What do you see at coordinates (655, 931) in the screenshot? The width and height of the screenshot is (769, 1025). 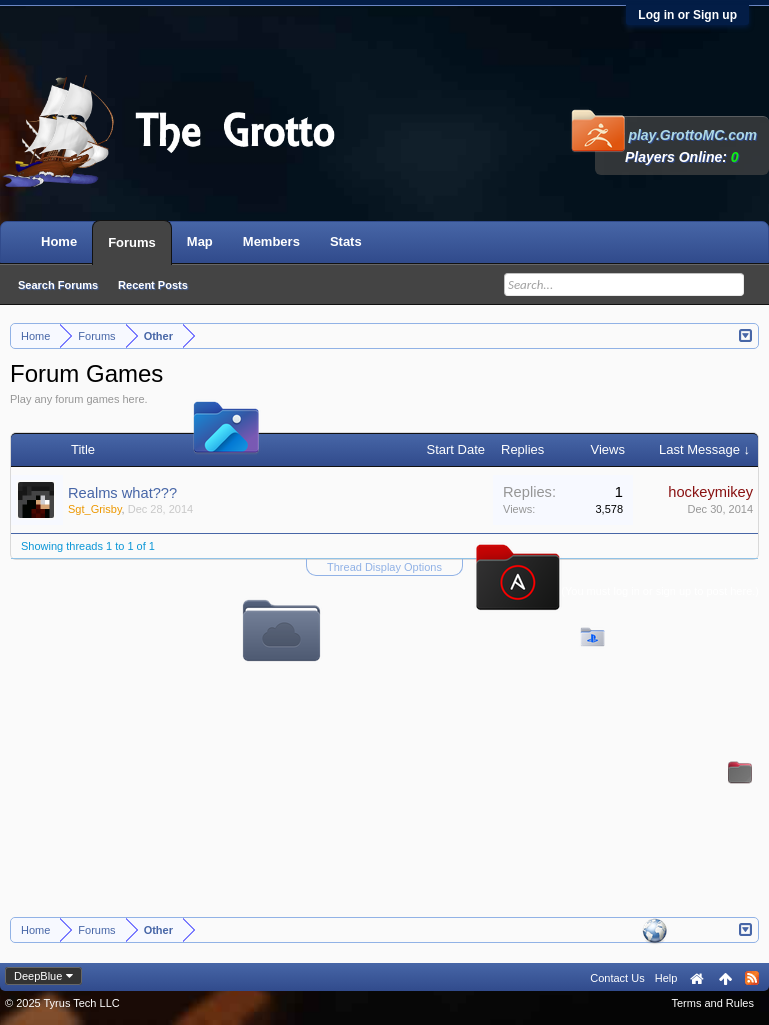 I see `access internet and web applications` at bounding box center [655, 931].